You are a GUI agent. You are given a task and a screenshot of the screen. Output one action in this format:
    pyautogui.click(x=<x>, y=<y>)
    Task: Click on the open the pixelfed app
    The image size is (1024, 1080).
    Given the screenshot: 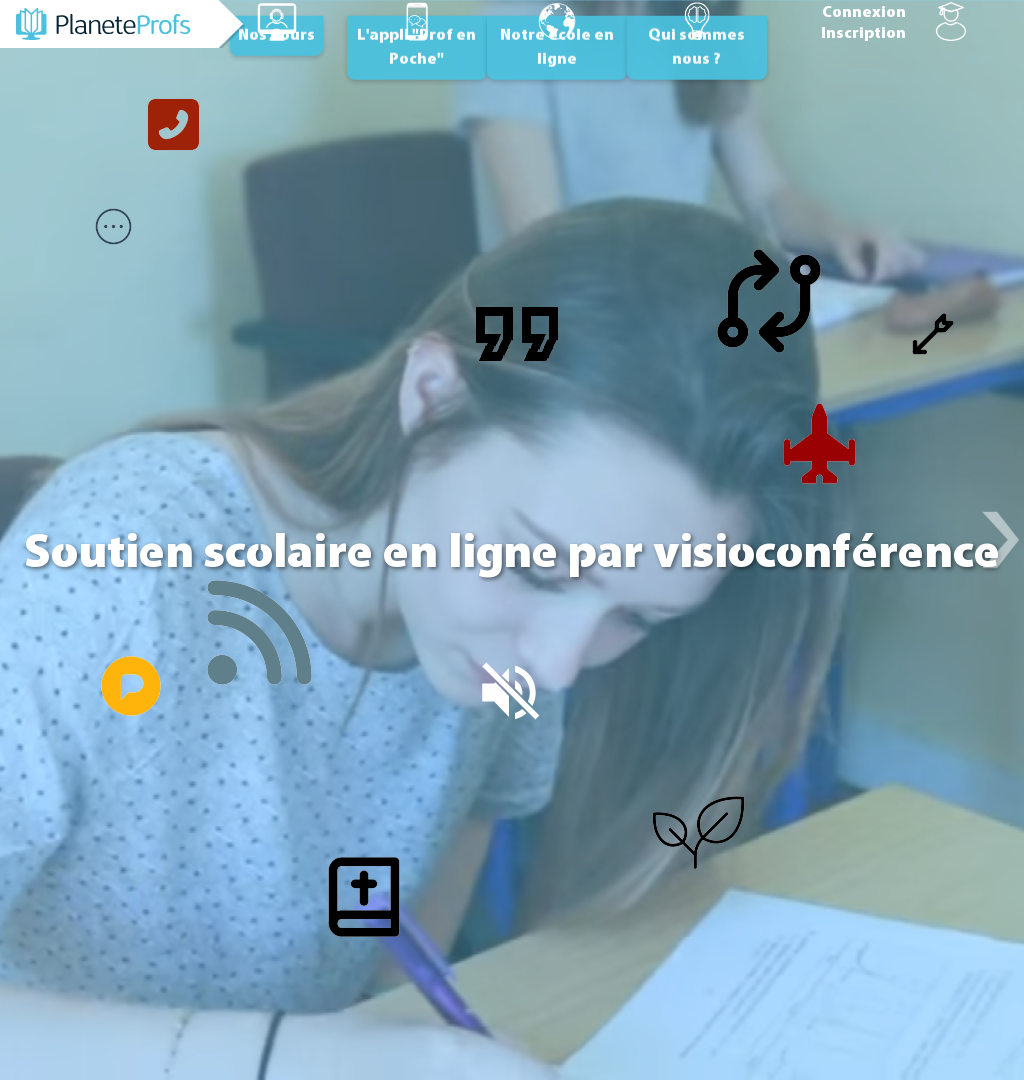 What is the action you would take?
    pyautogui.click(x=131, y=686)
    